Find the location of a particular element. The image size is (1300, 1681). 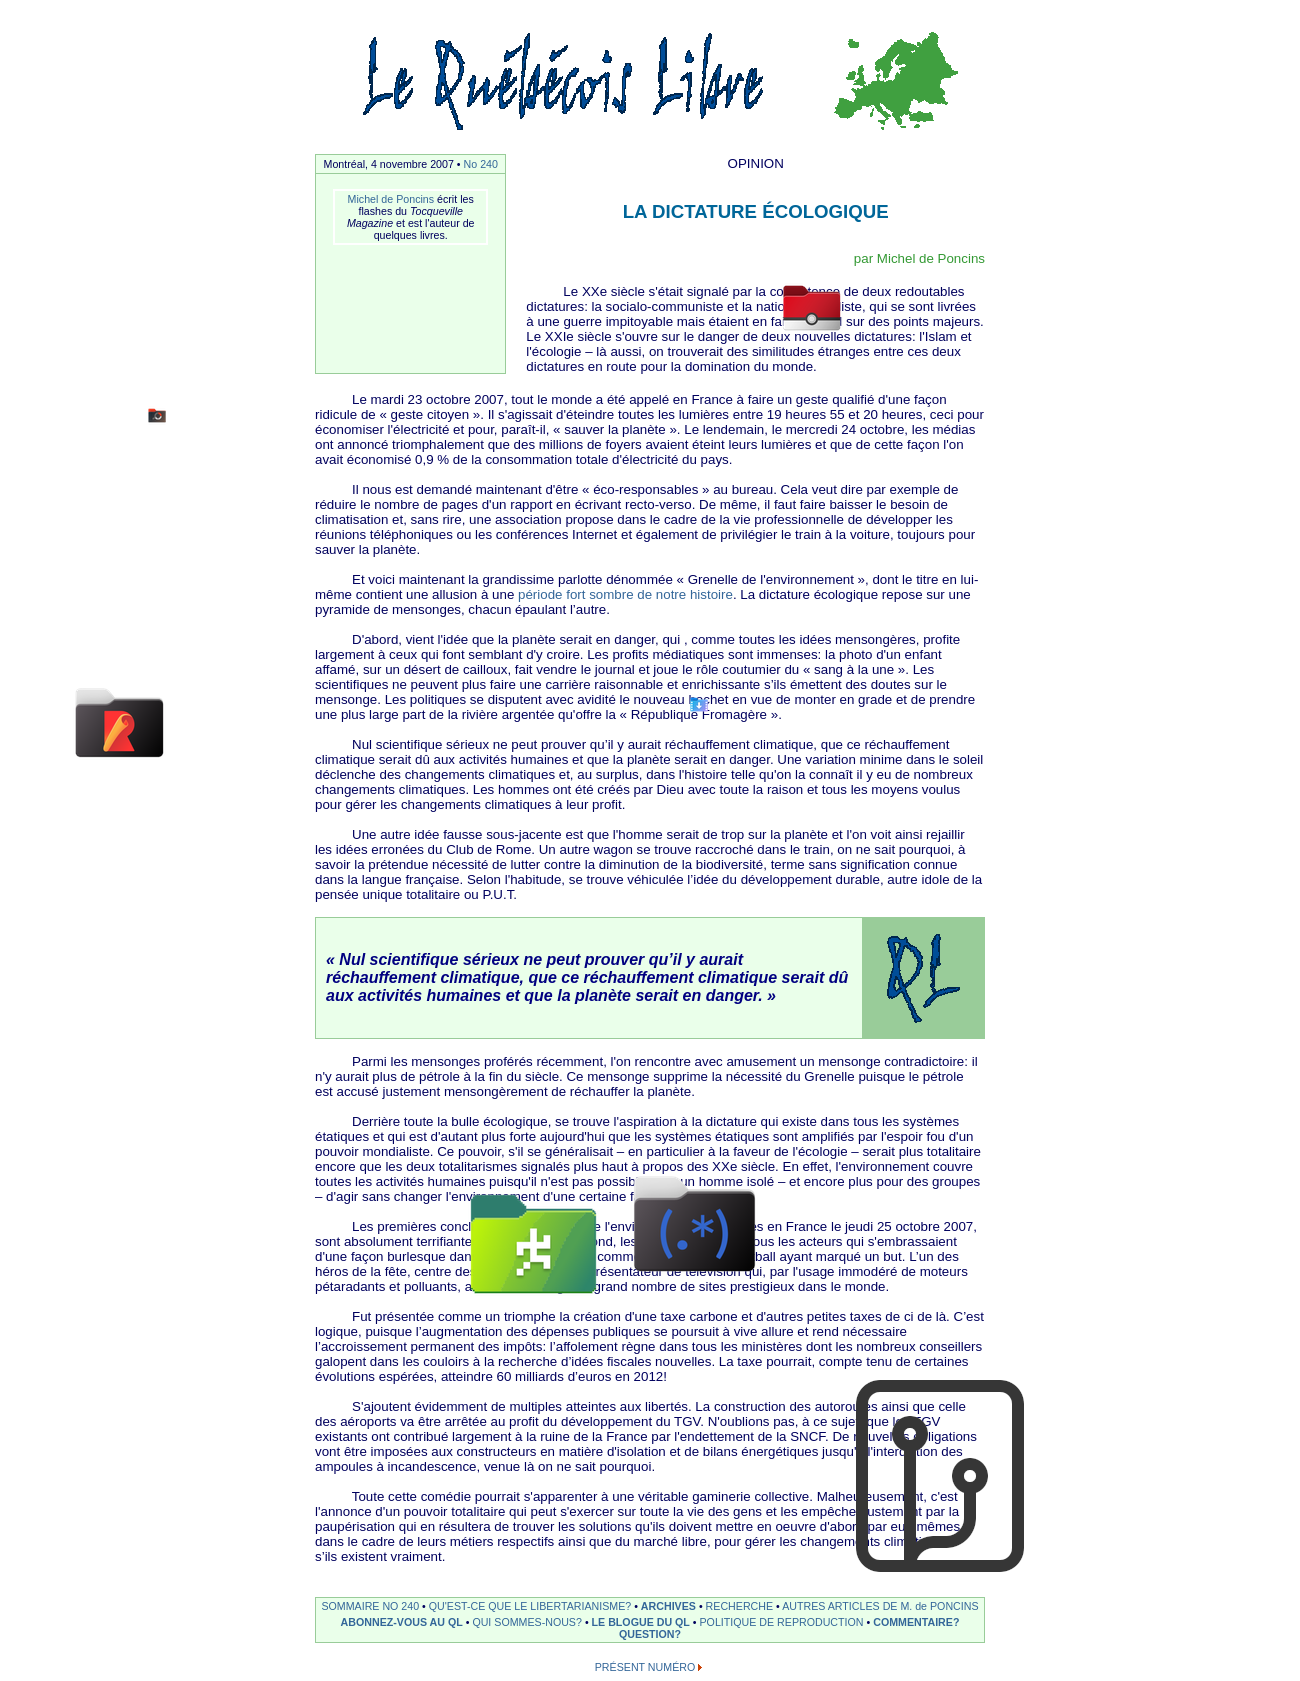

open your GameJolt games folder is located at coordinates (533, 1247).